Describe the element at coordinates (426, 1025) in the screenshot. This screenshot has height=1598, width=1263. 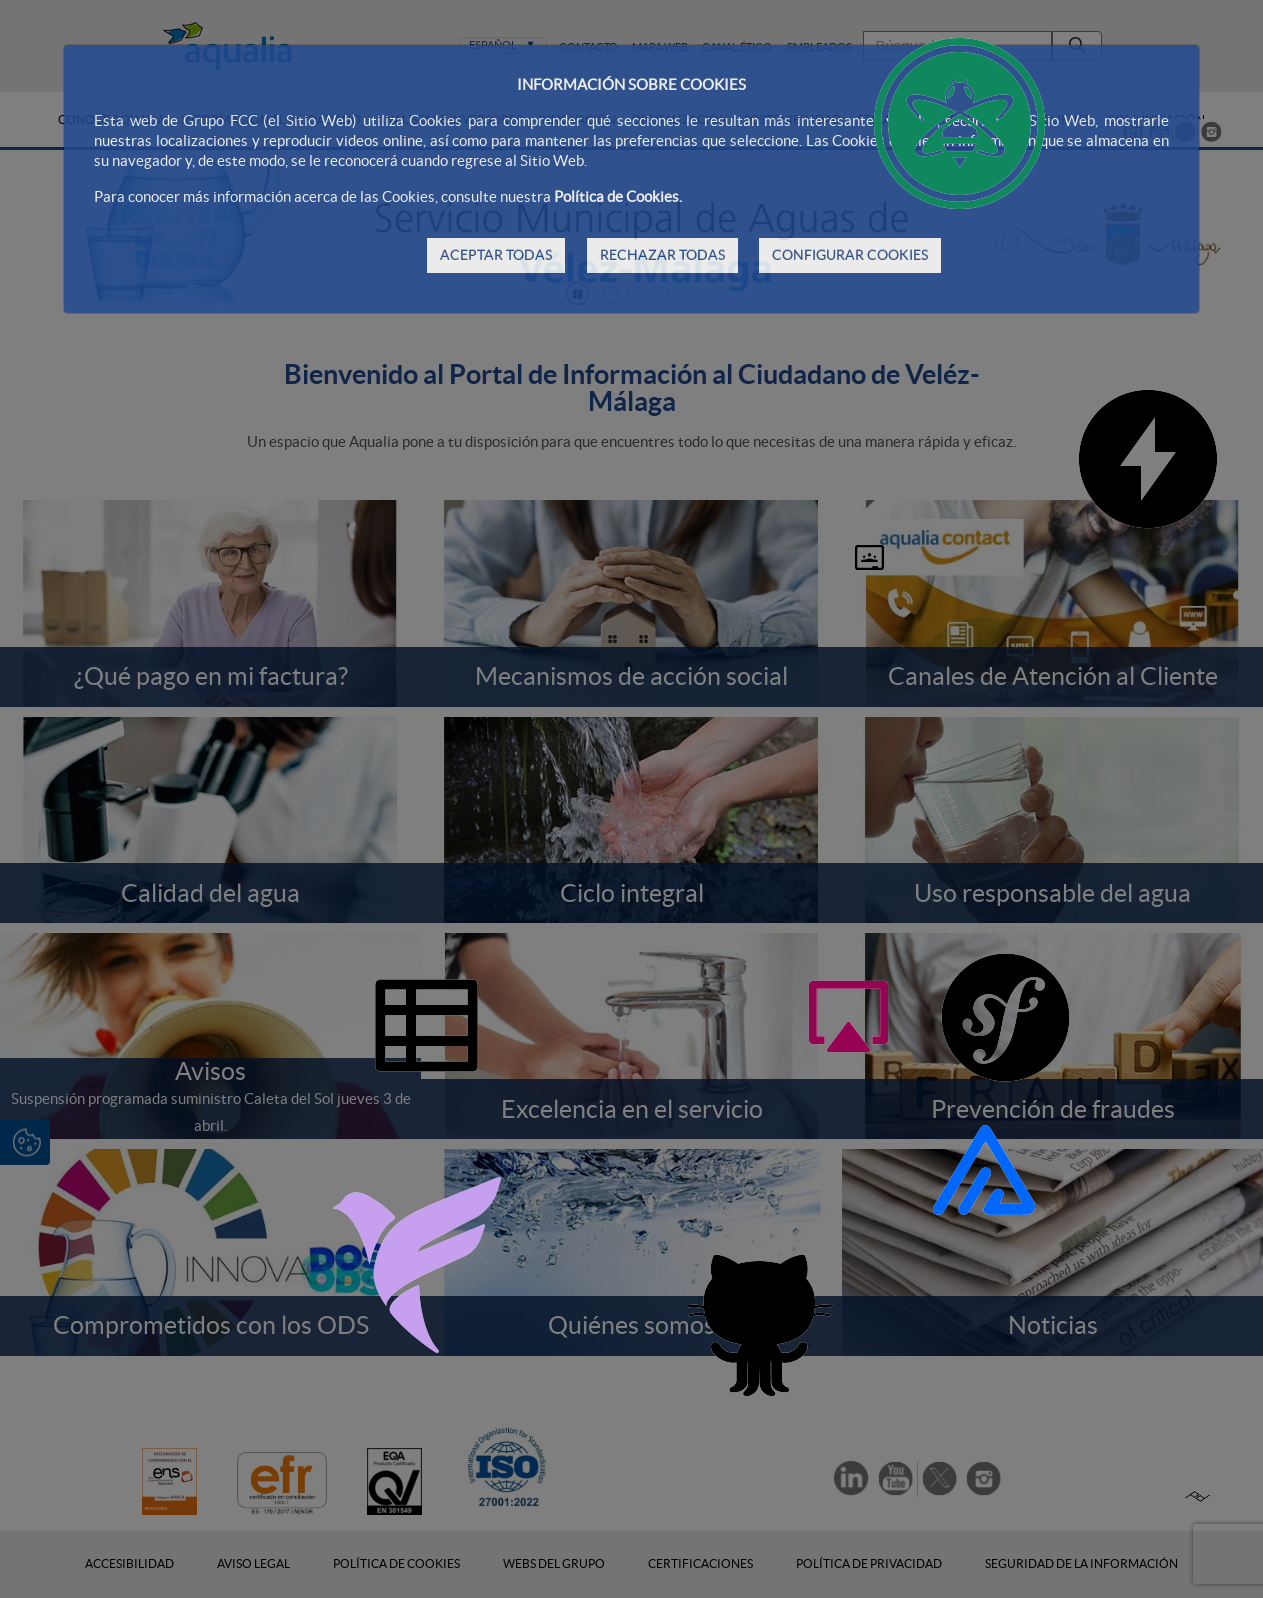
I see `switch to table view` at that location.